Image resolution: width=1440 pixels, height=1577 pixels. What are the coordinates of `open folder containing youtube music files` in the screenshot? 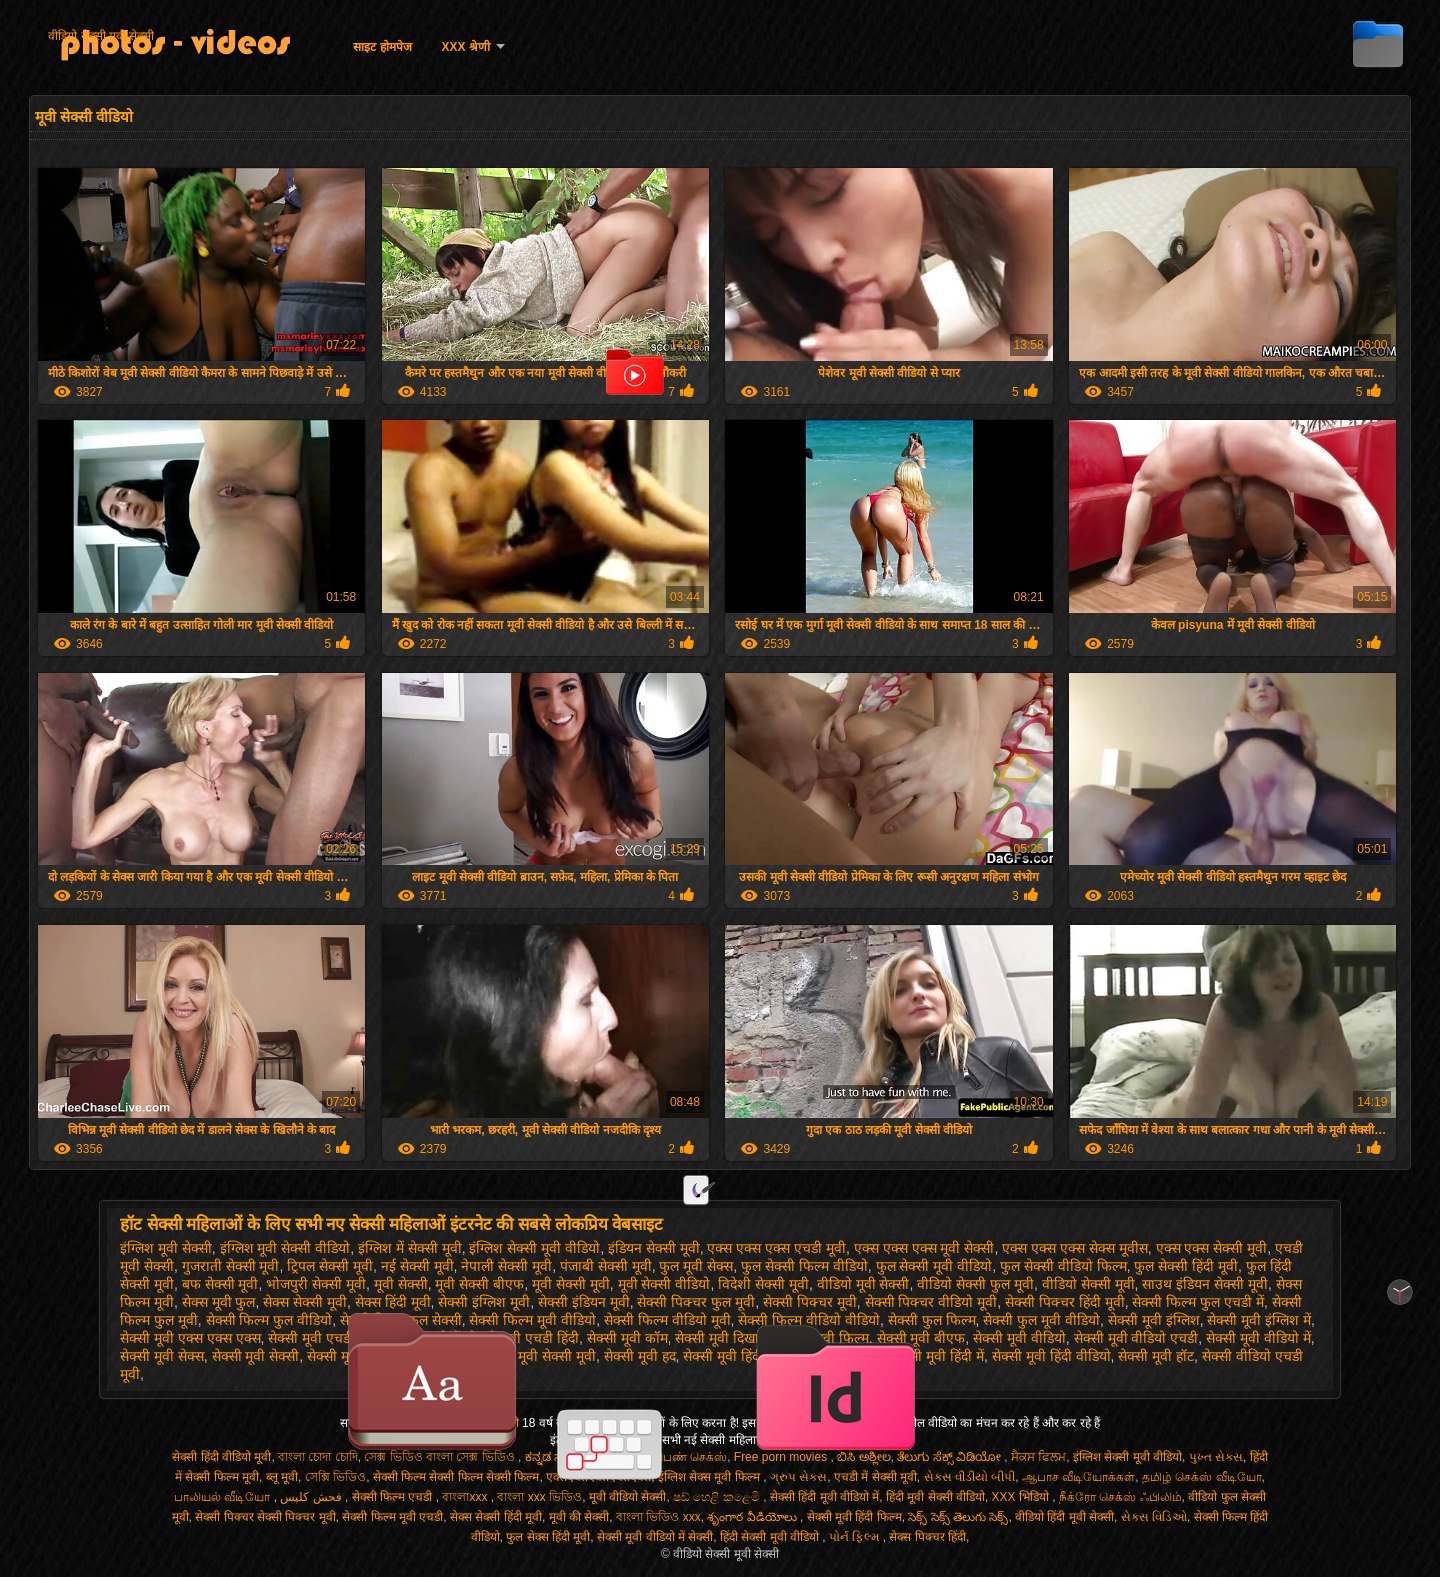 It's located at (634, 373).